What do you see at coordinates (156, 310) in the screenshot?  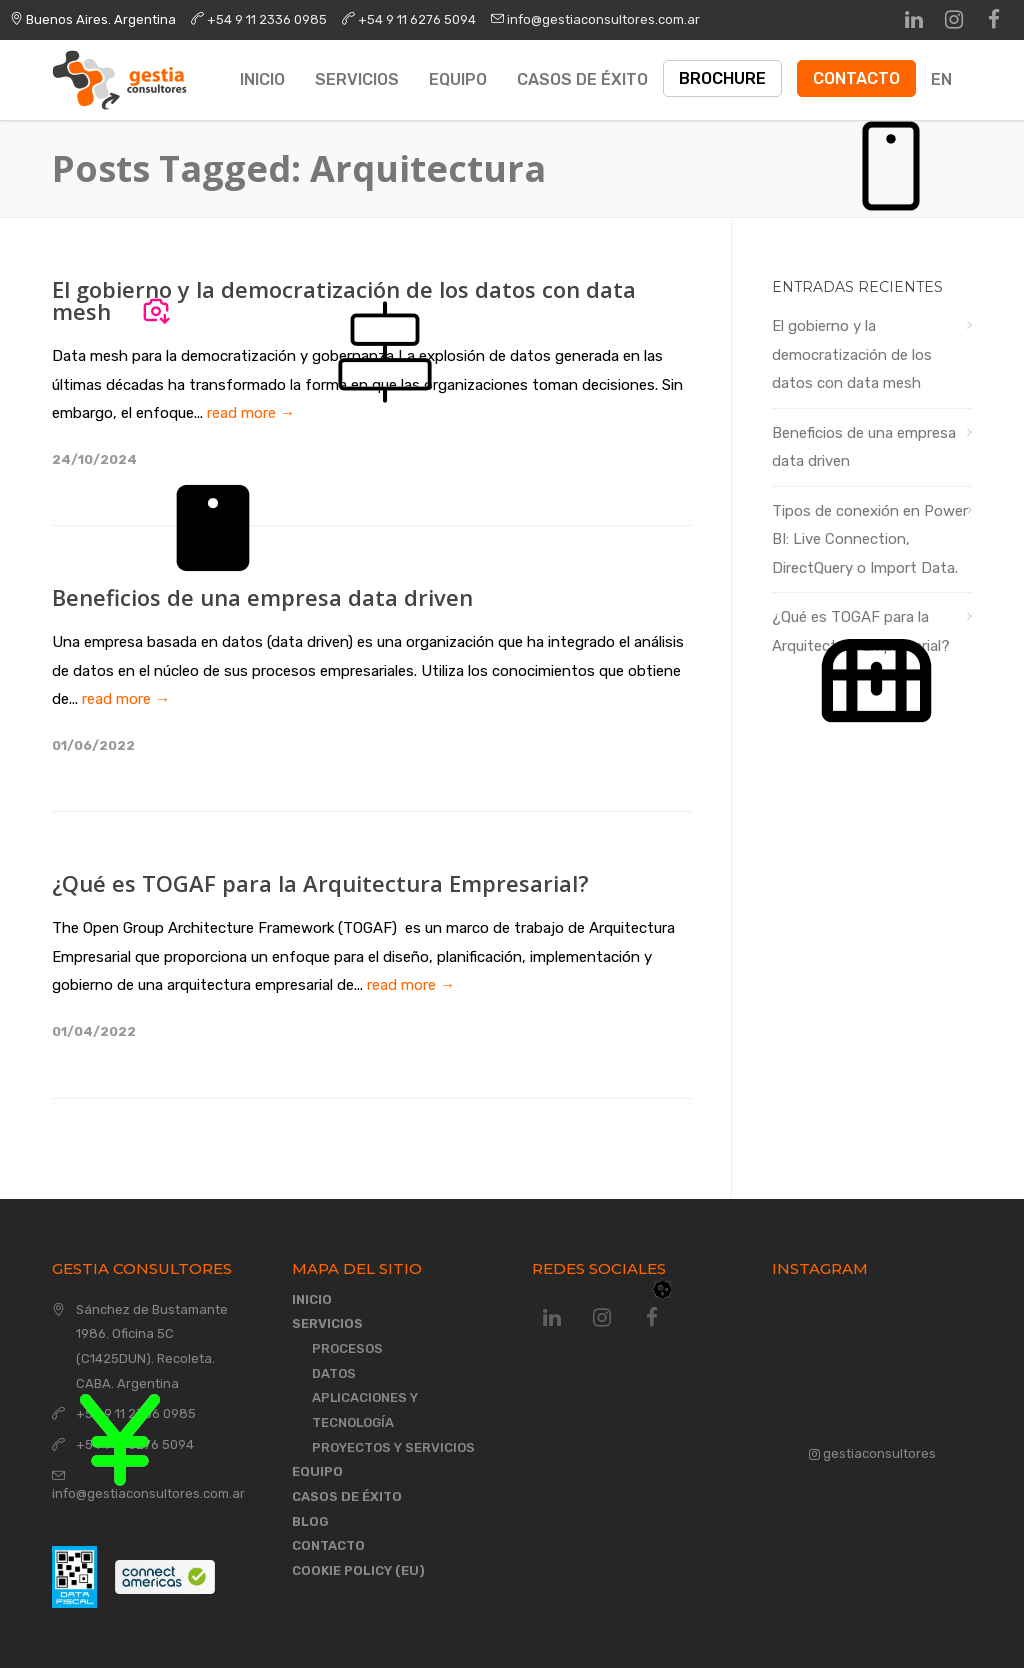 I see `download a captured photo` at bounding box center [156, 310].